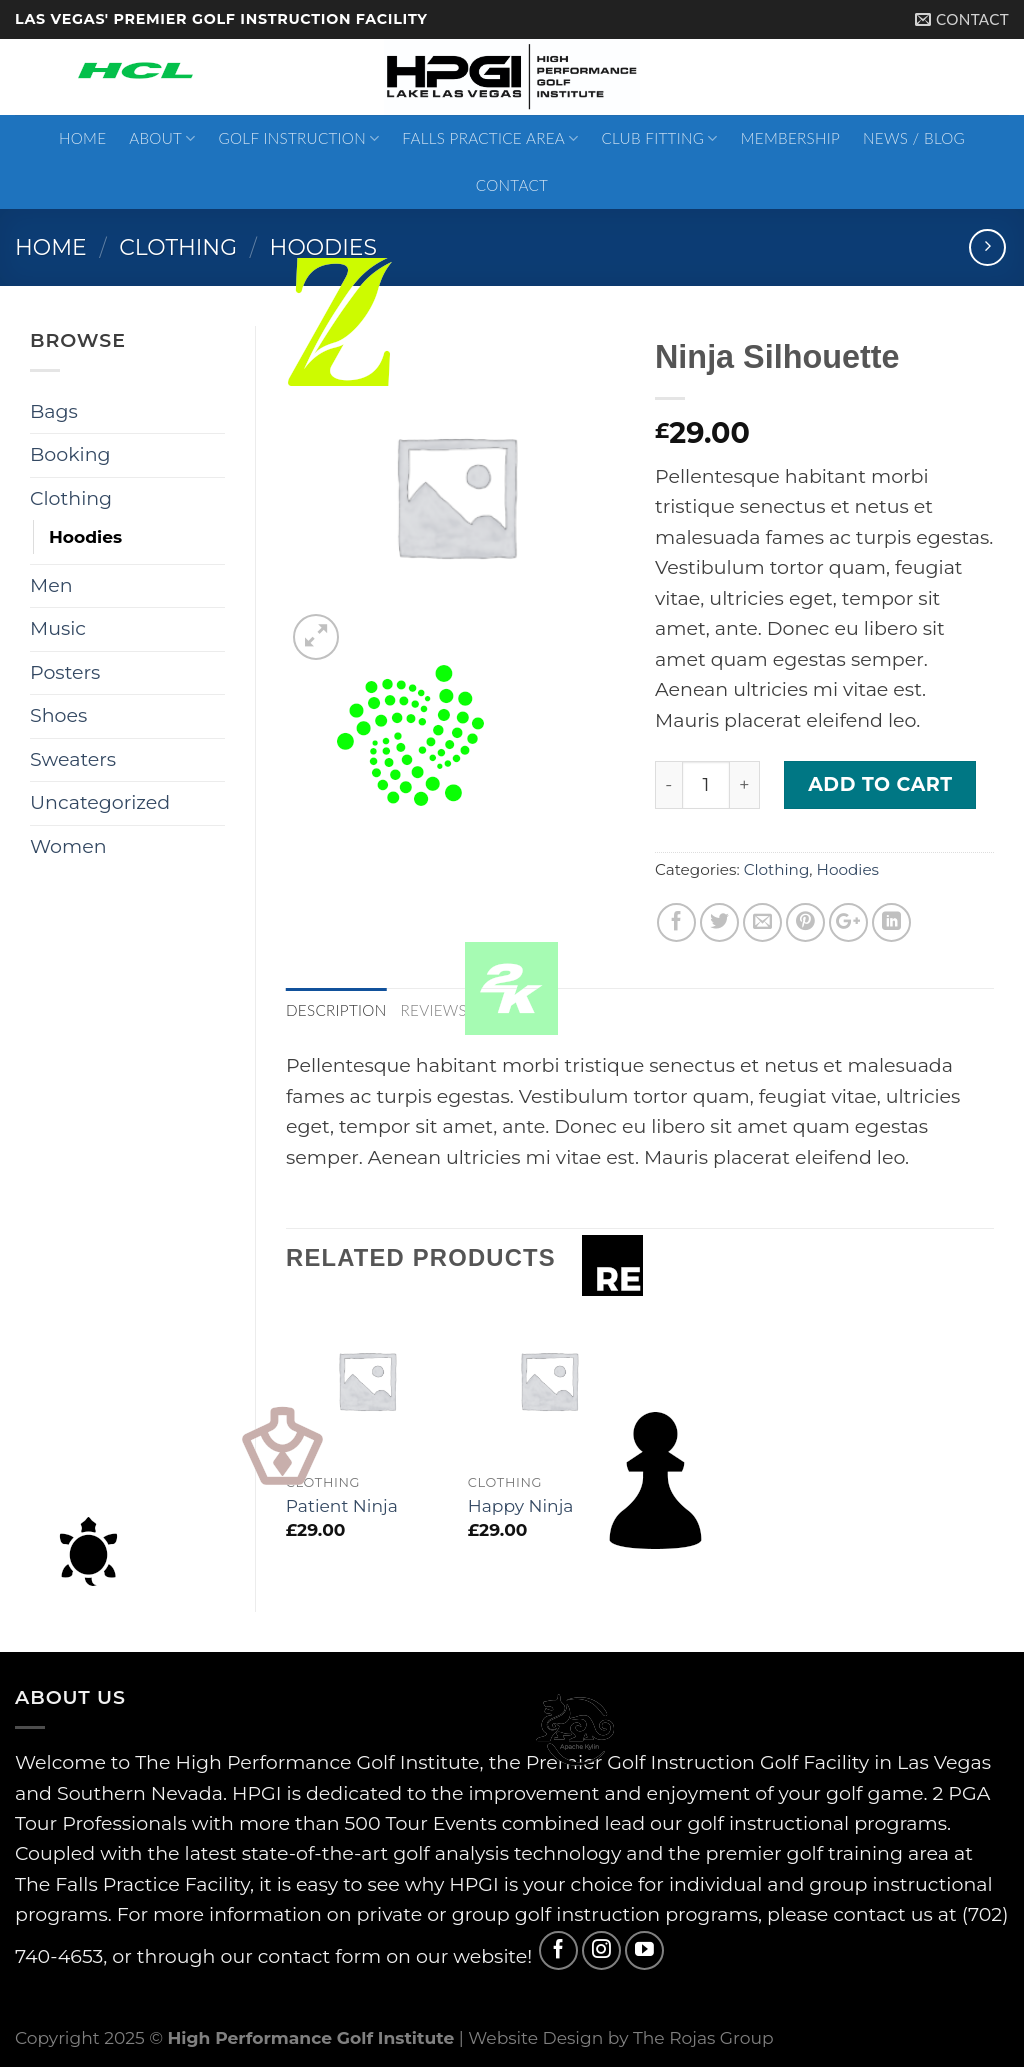 The height and width of the screenshot is (2067, 1024). Describe the element at coordinates (410, 735) in the screenshot. I see `IOTA cryptocurrency logo` at that location.